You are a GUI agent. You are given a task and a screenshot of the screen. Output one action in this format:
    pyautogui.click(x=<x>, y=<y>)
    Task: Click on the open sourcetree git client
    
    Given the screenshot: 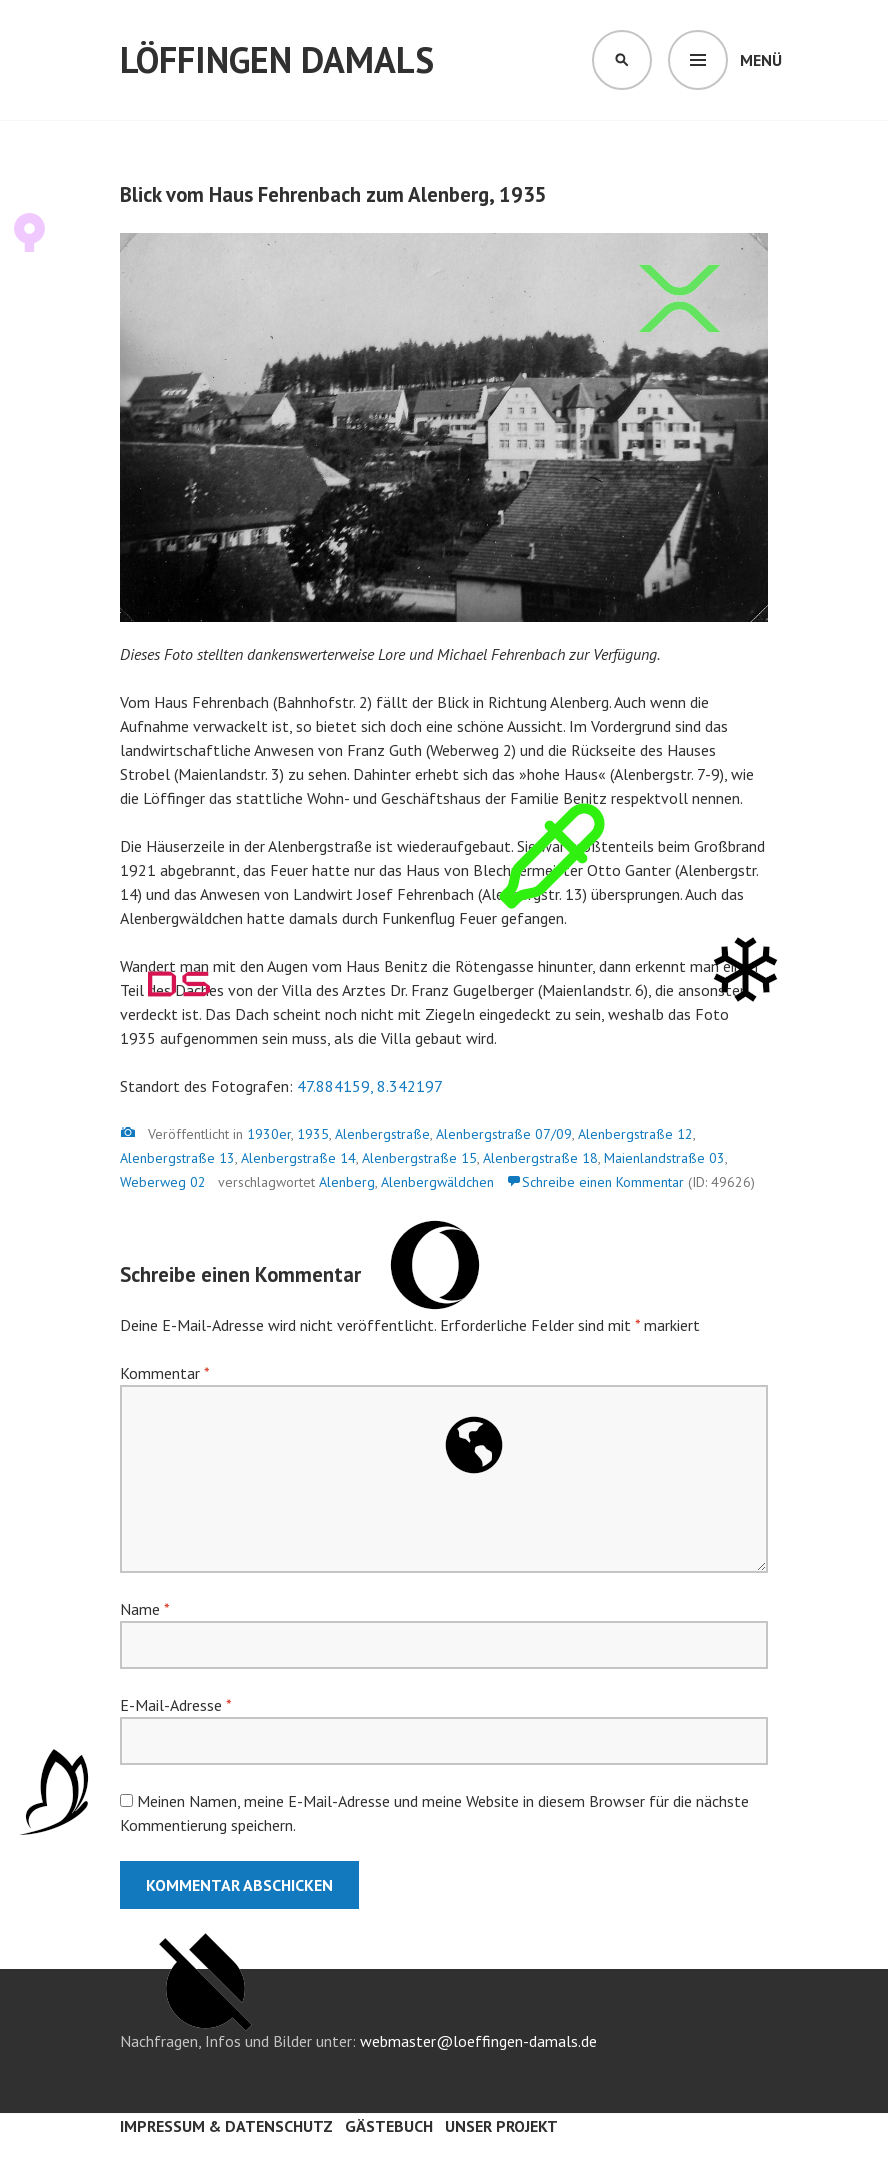 What is the action you would take?
    pyautogui.click(x=29, y=232)
    